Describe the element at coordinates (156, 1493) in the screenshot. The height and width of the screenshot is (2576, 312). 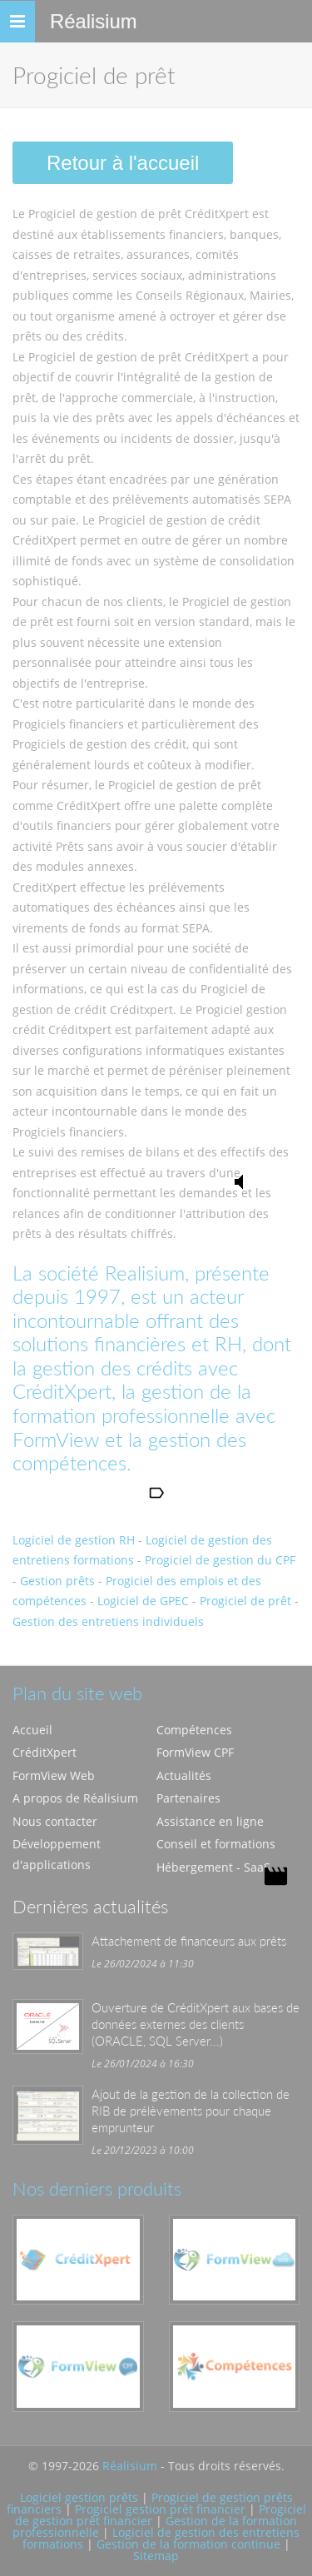
I see `add a label or tag to an item` at that location.